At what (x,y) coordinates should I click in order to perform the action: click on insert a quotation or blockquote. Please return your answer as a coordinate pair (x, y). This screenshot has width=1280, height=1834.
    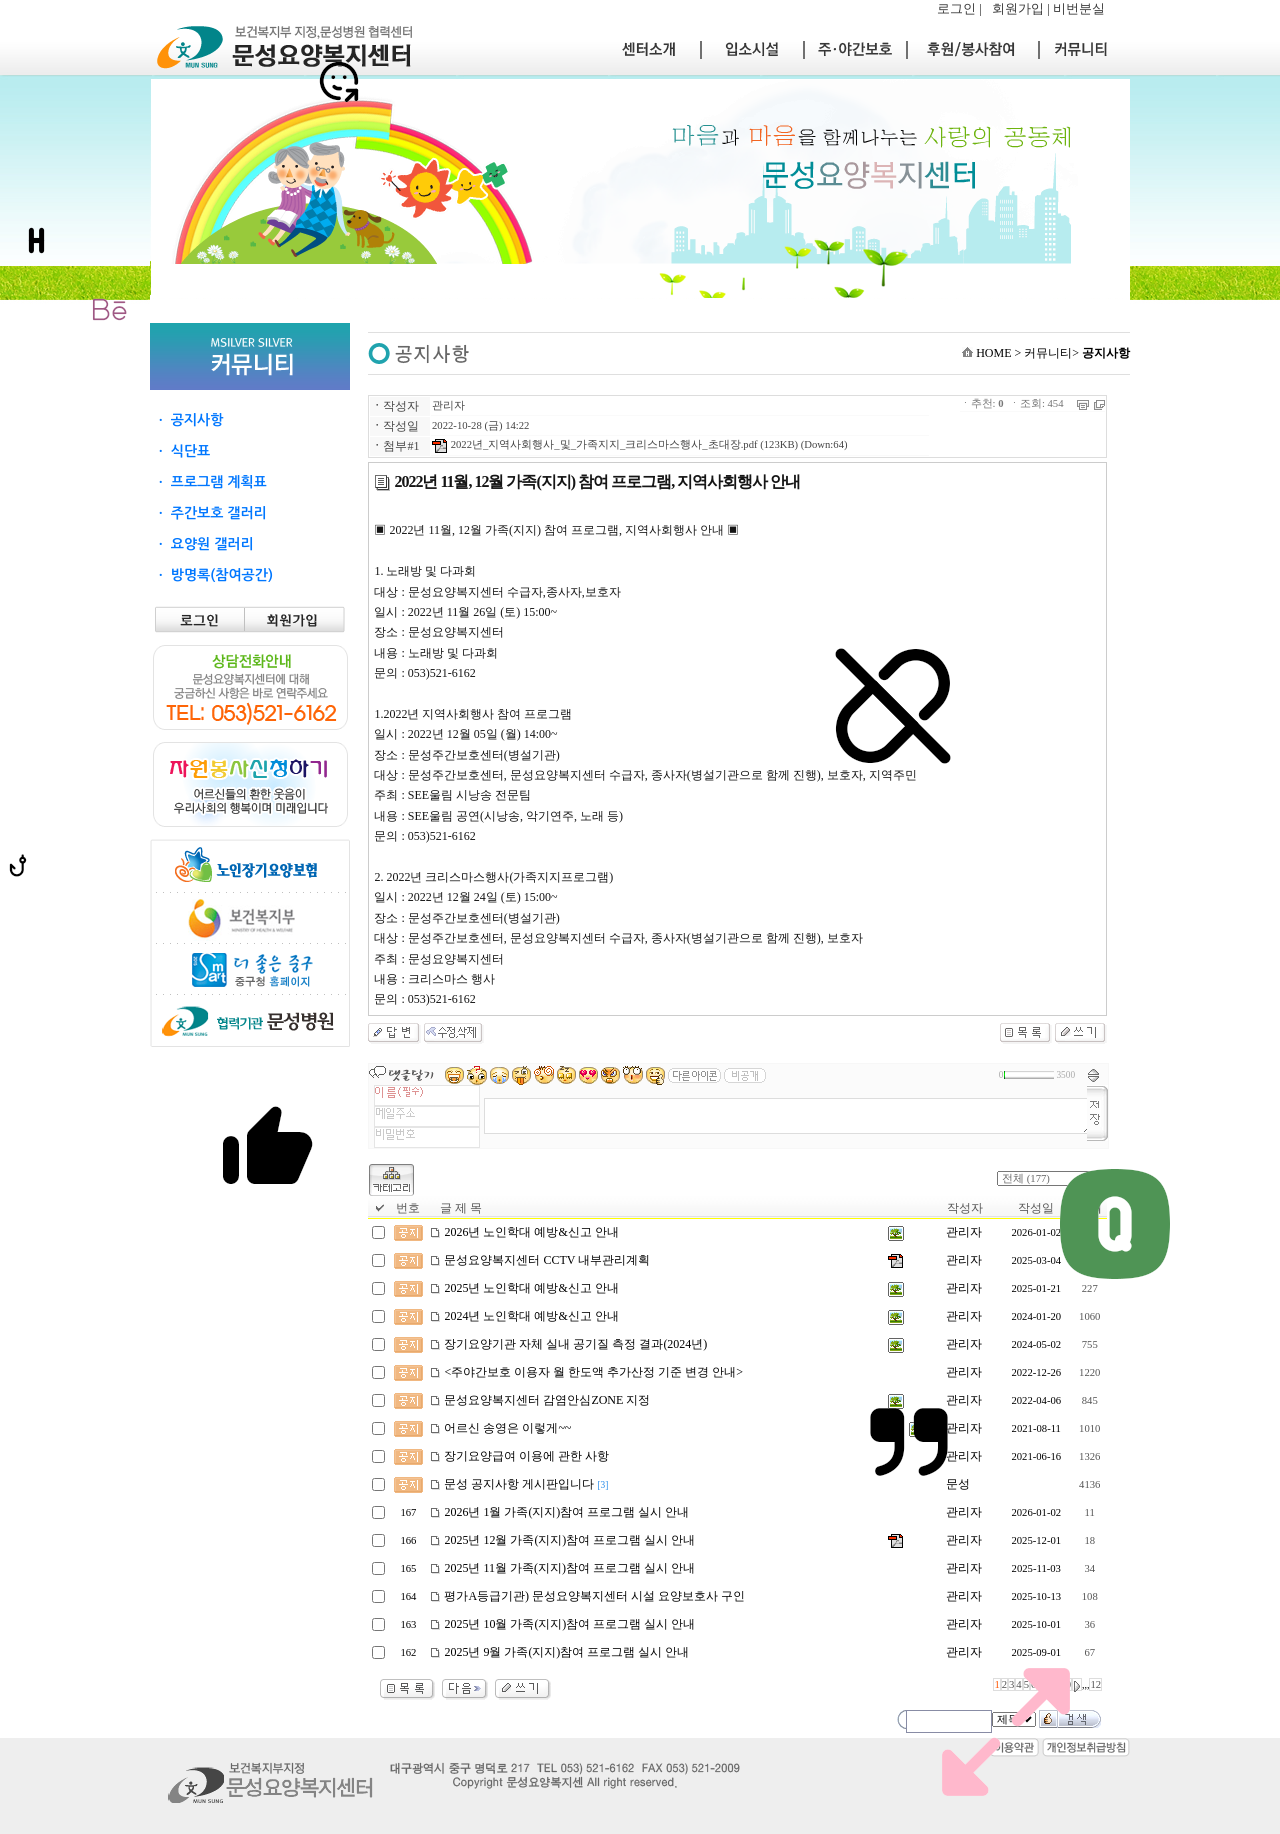
    Looking at the image, I should click on (909, 1442).